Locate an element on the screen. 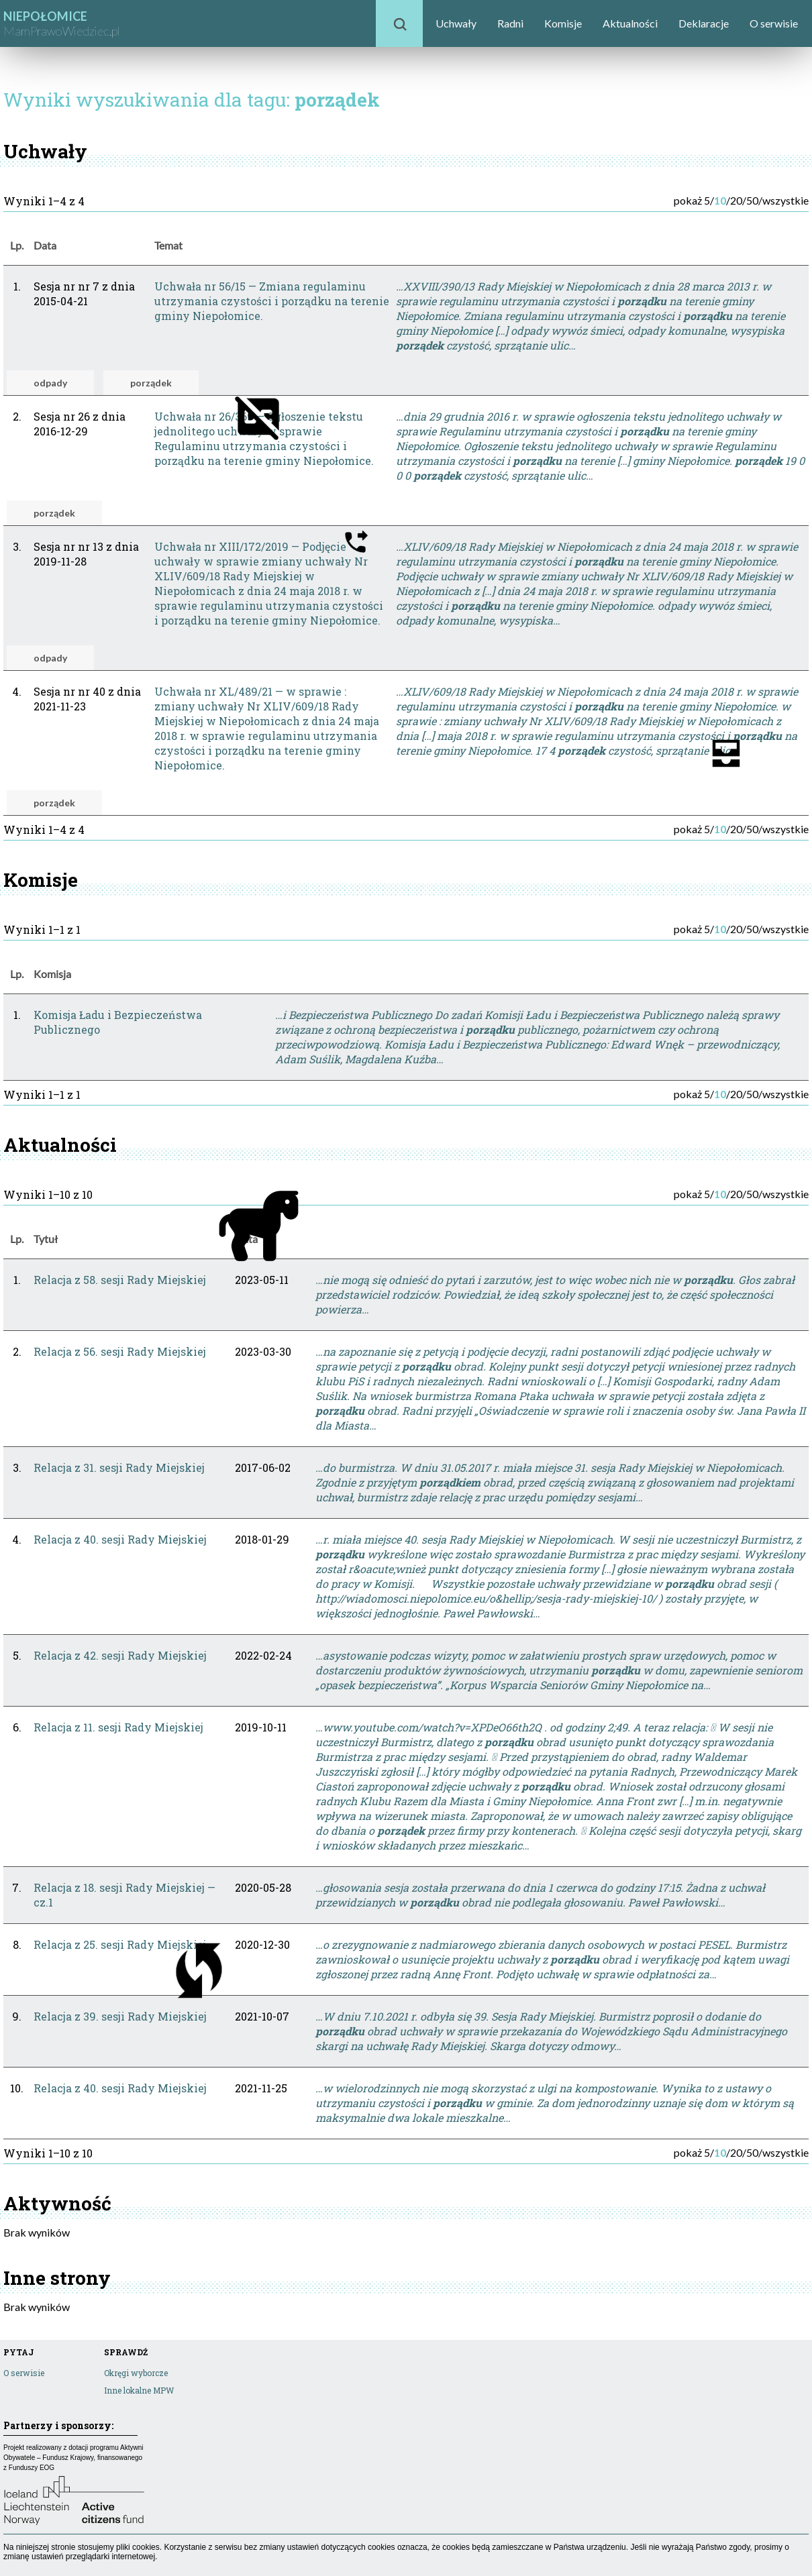 The width and height of the screenshot is (812, 2576). indicates equestrian or horse-related content is located at coordinates (258, 1226).